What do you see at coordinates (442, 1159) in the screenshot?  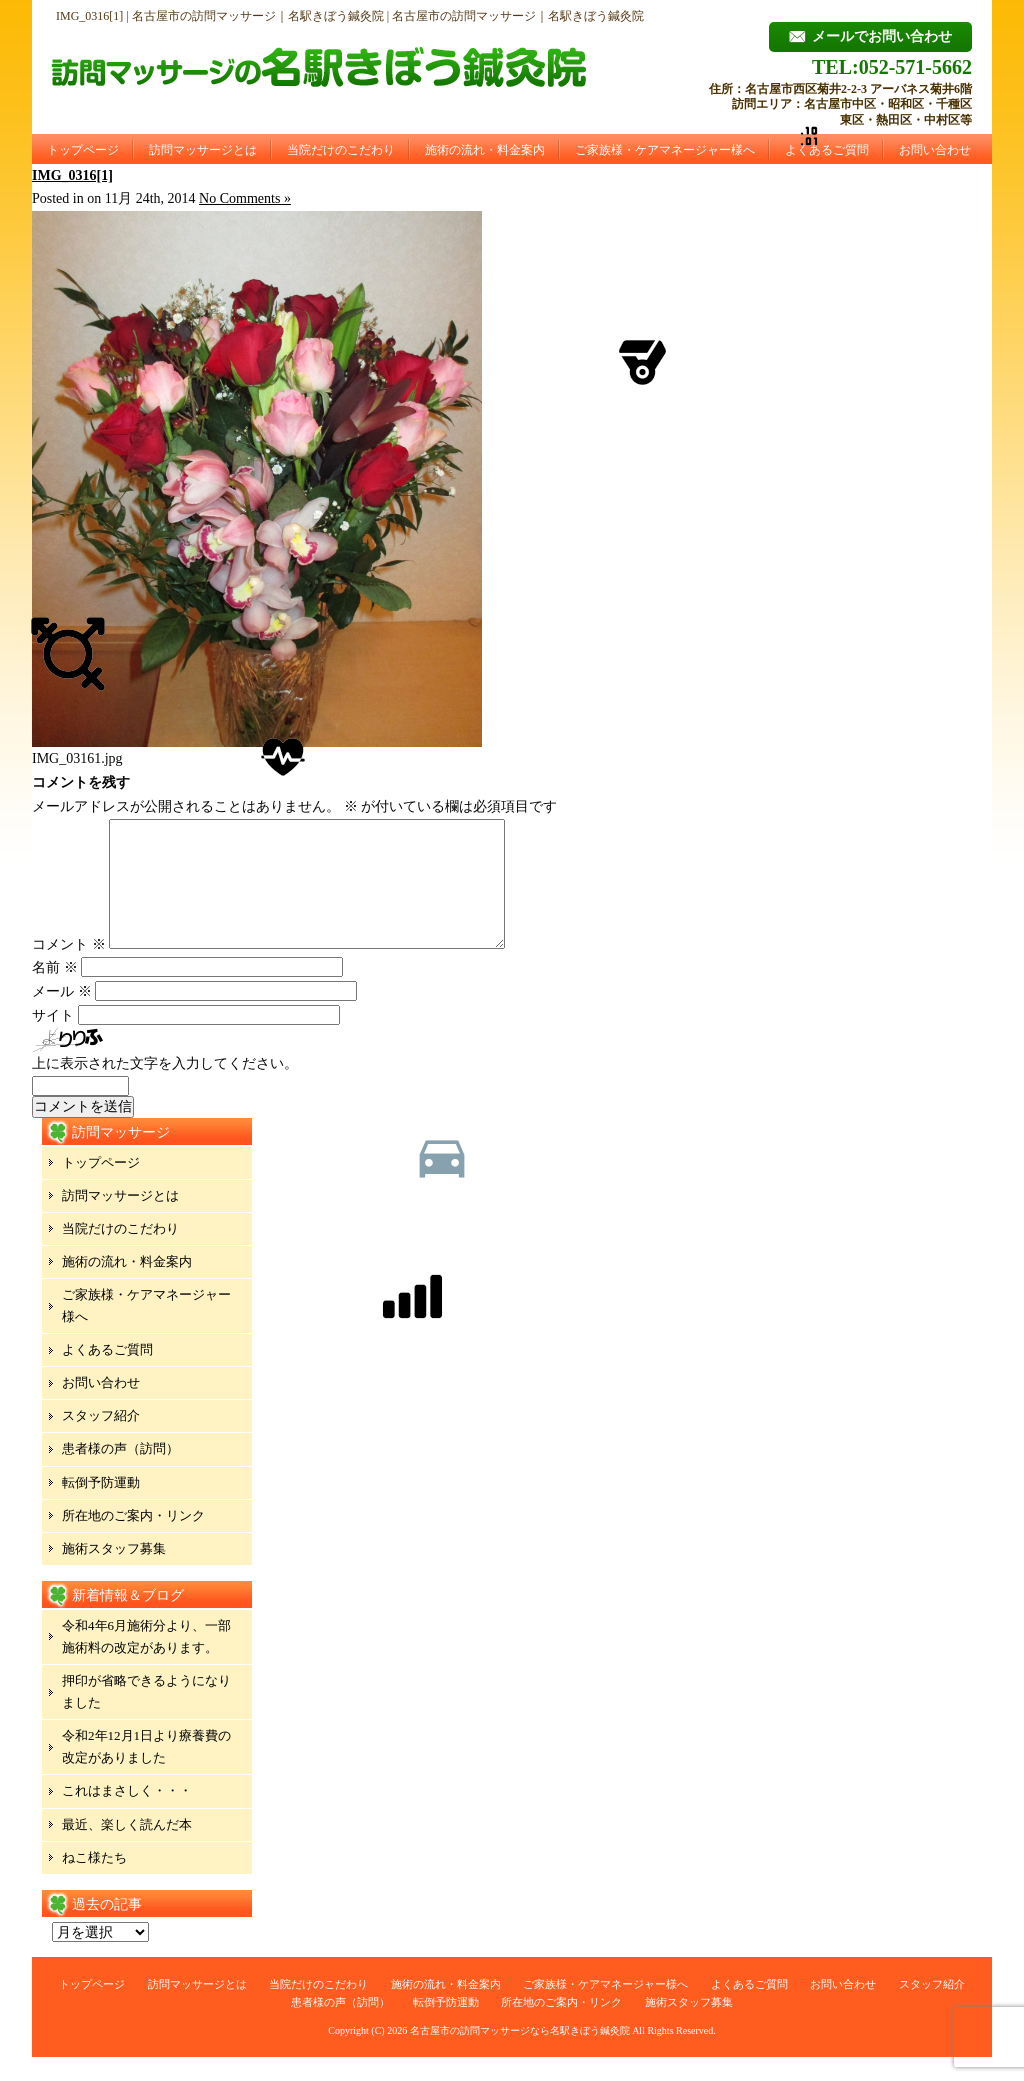 I see `access vehicle or driving settings` at bounding box center [442, 1159].